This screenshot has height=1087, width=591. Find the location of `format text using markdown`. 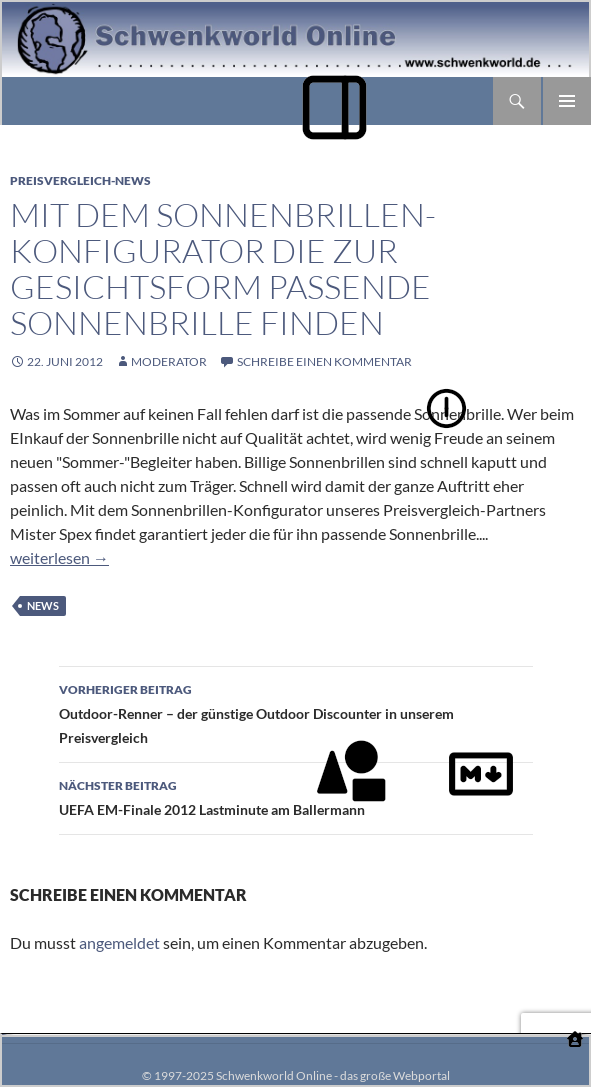

format text using markdown is located at coordinates (481, 774).